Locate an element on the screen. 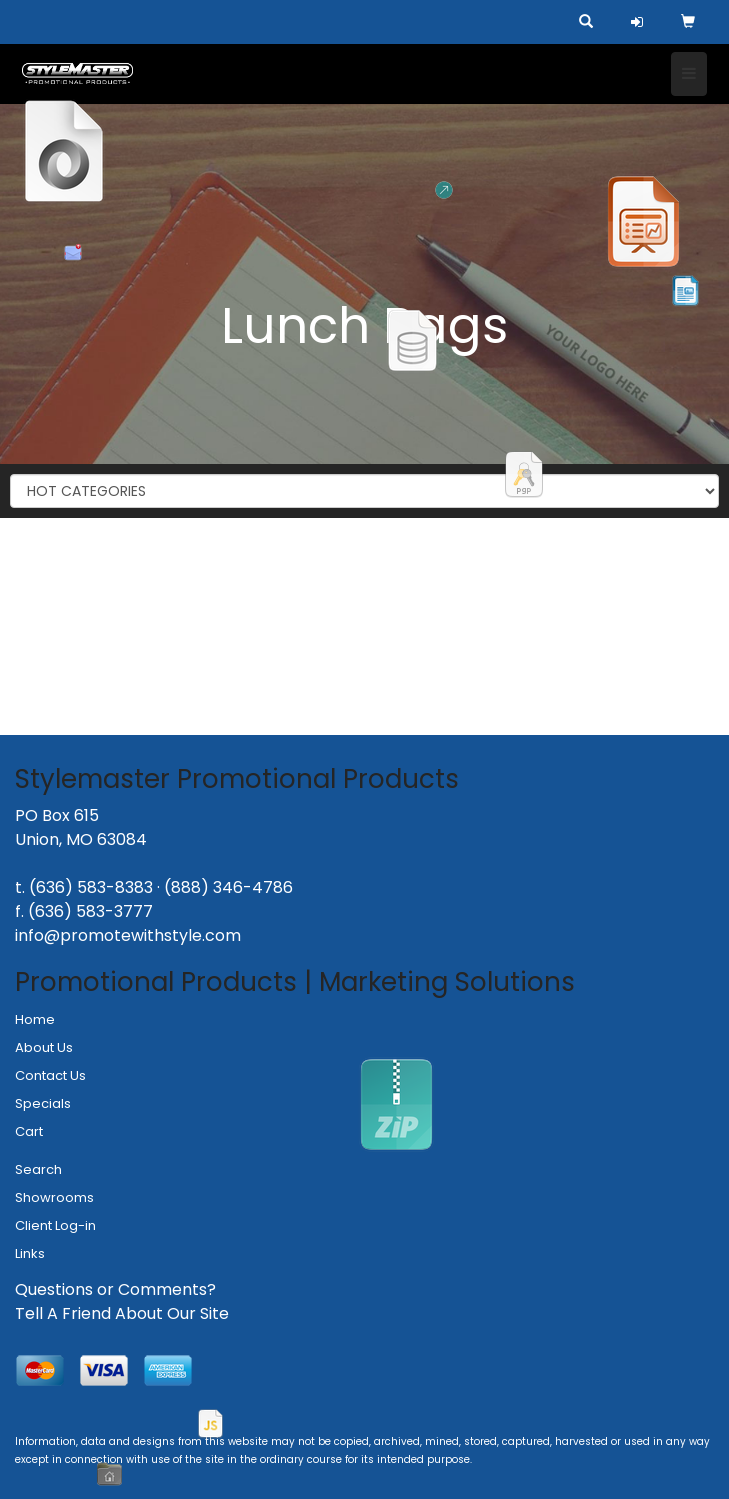  sql database file is located at coordinates (412, 340).